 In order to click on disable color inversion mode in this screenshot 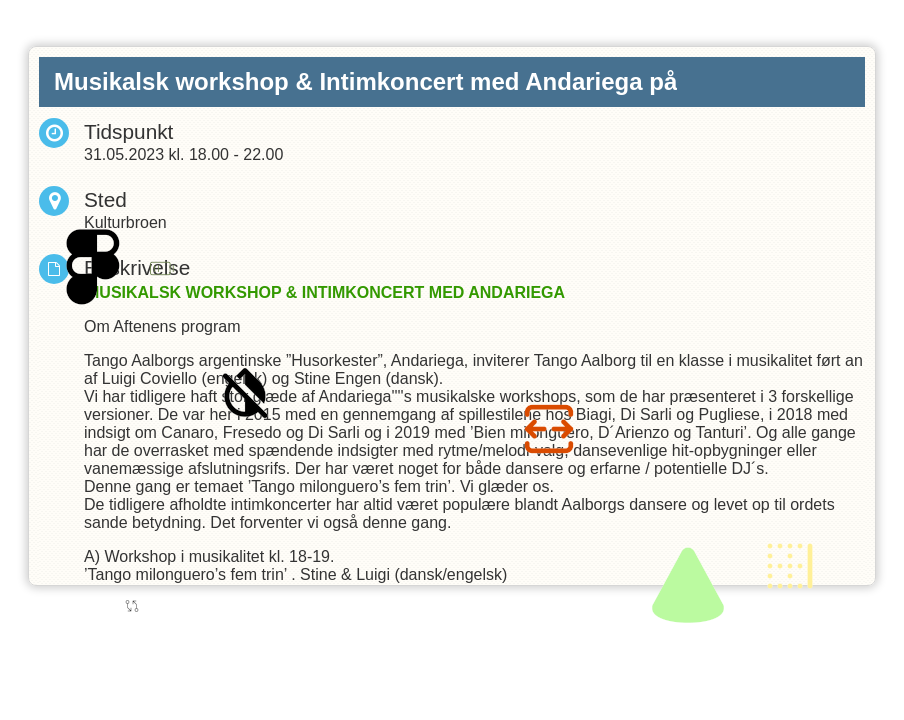, I will do `click(245, 392)`.